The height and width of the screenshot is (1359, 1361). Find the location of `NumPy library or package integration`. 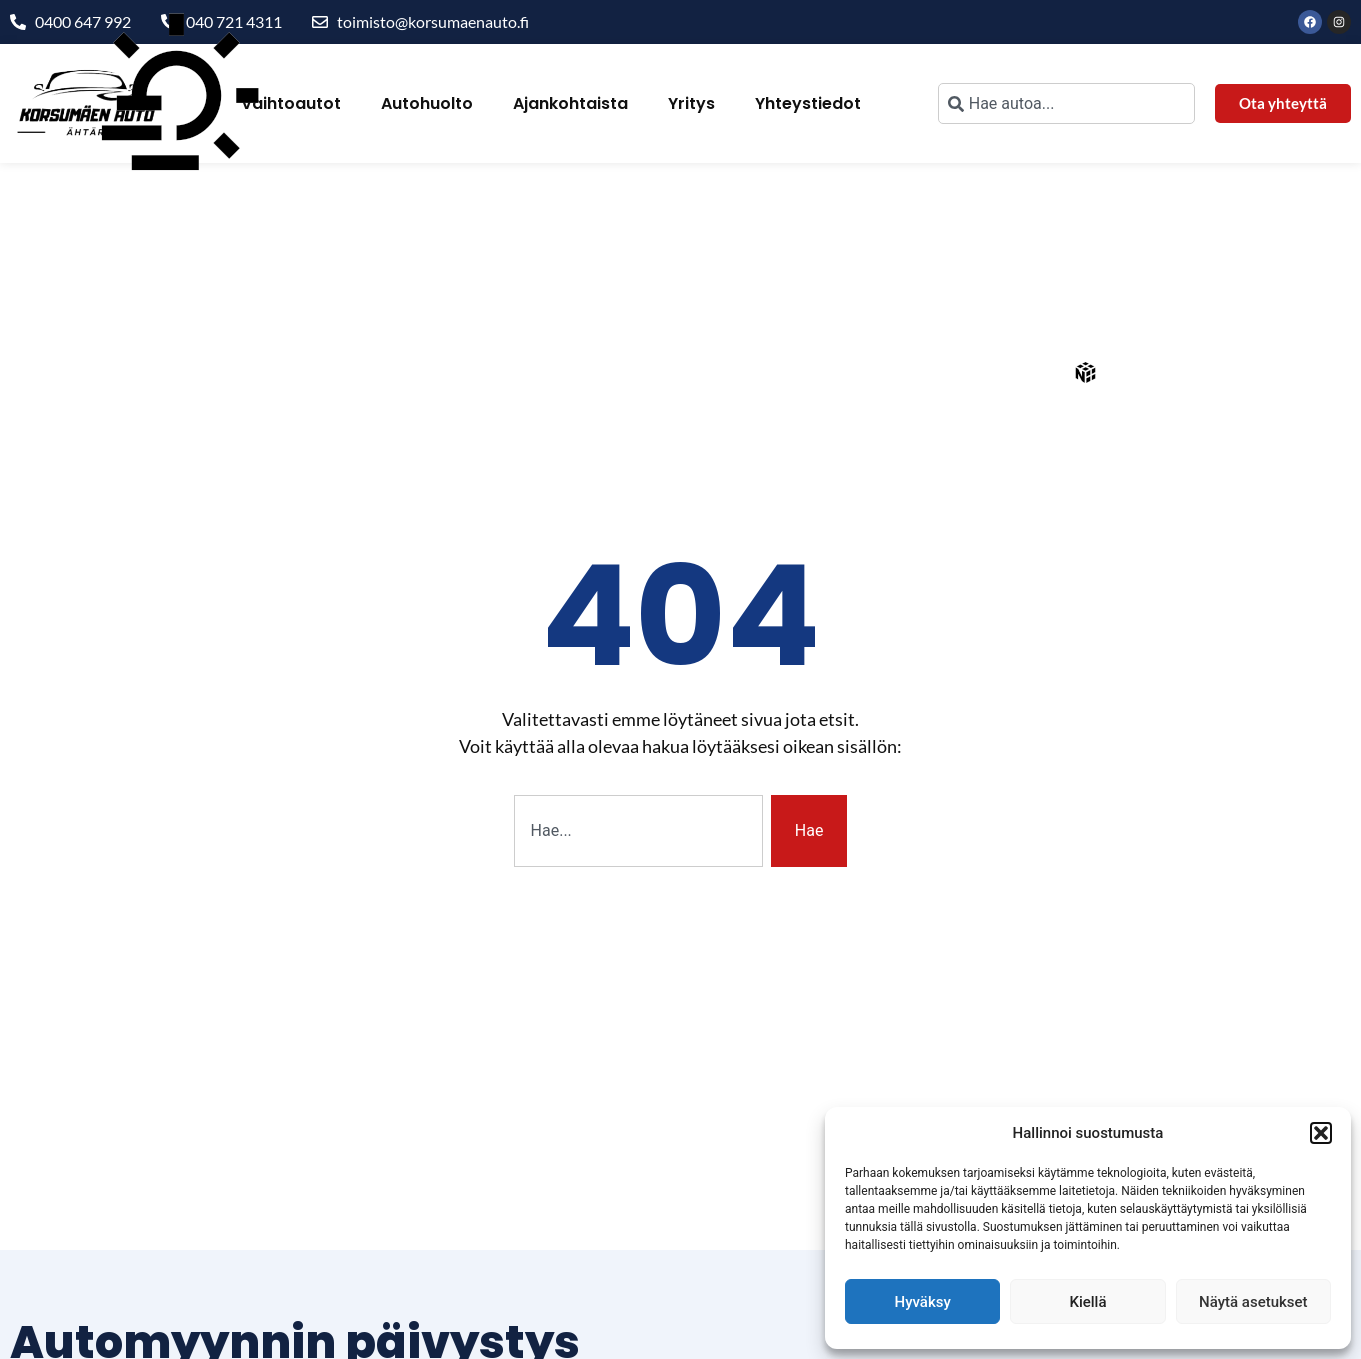

NumPy library or package integration is located at coordinates (1085, 372).